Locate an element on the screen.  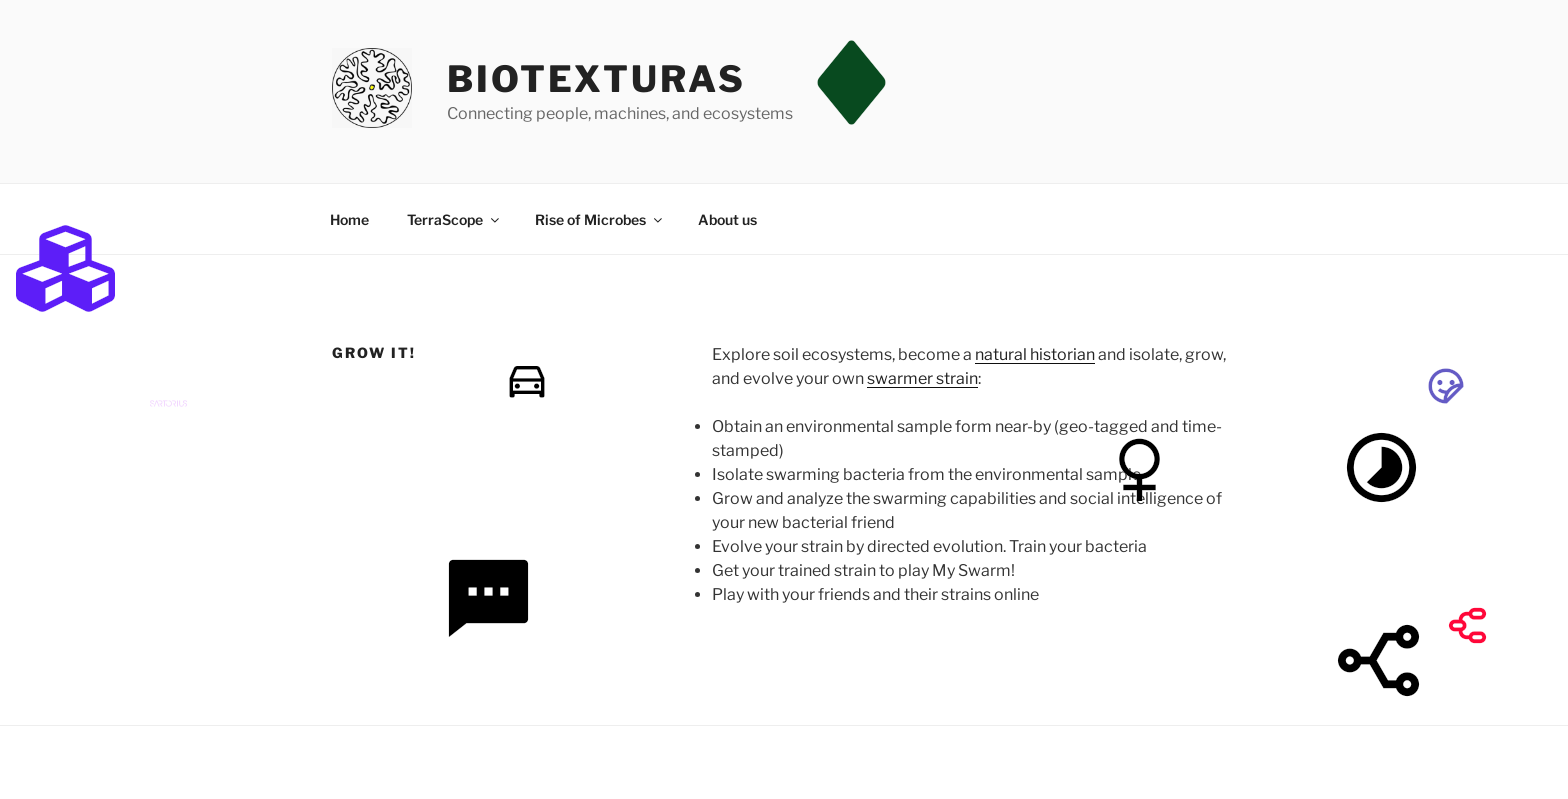
open messaging or chat is located at coordinates (488, 595).